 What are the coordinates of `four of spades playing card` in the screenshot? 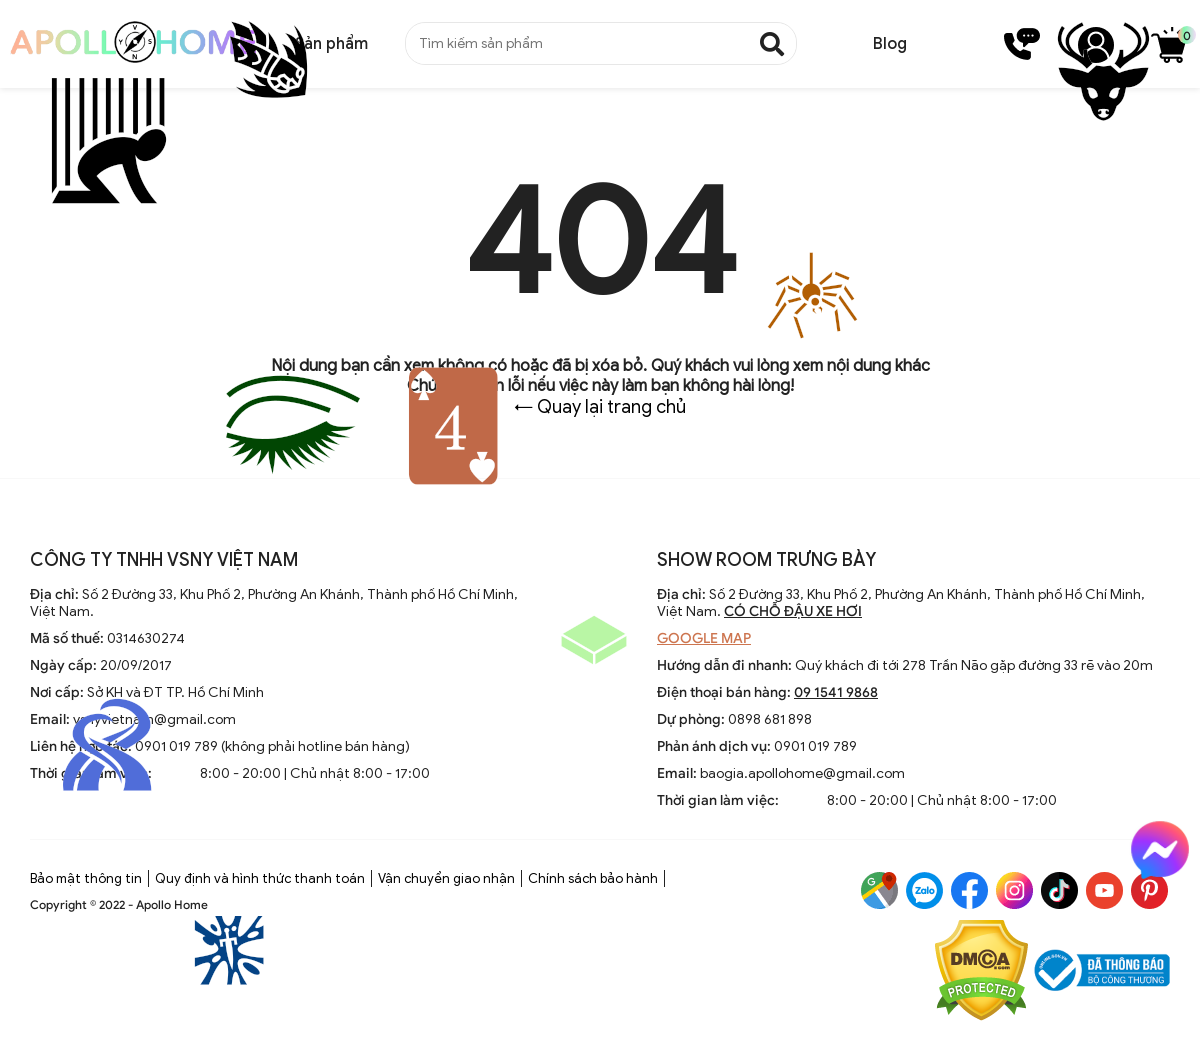 It's located at (453, 426).